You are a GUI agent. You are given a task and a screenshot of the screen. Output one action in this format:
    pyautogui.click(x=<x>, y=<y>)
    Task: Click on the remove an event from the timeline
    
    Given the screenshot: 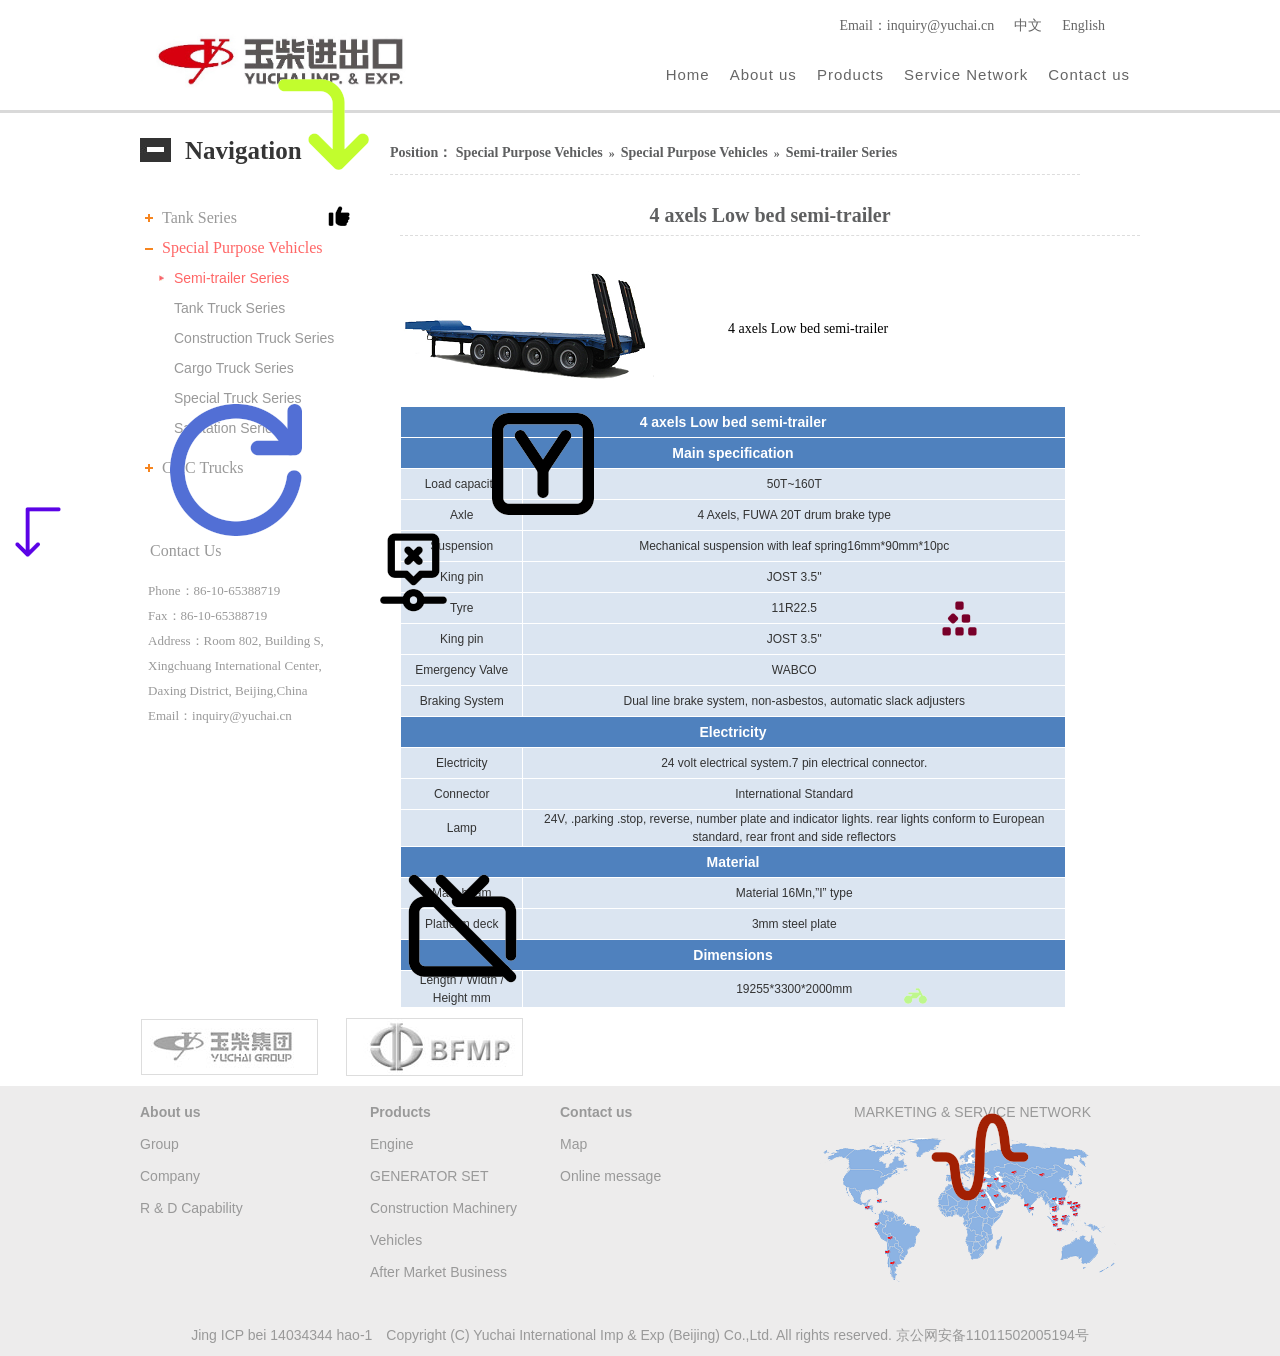 What is the action you would take?
    pyautogui.click(x=413, y=570)
    